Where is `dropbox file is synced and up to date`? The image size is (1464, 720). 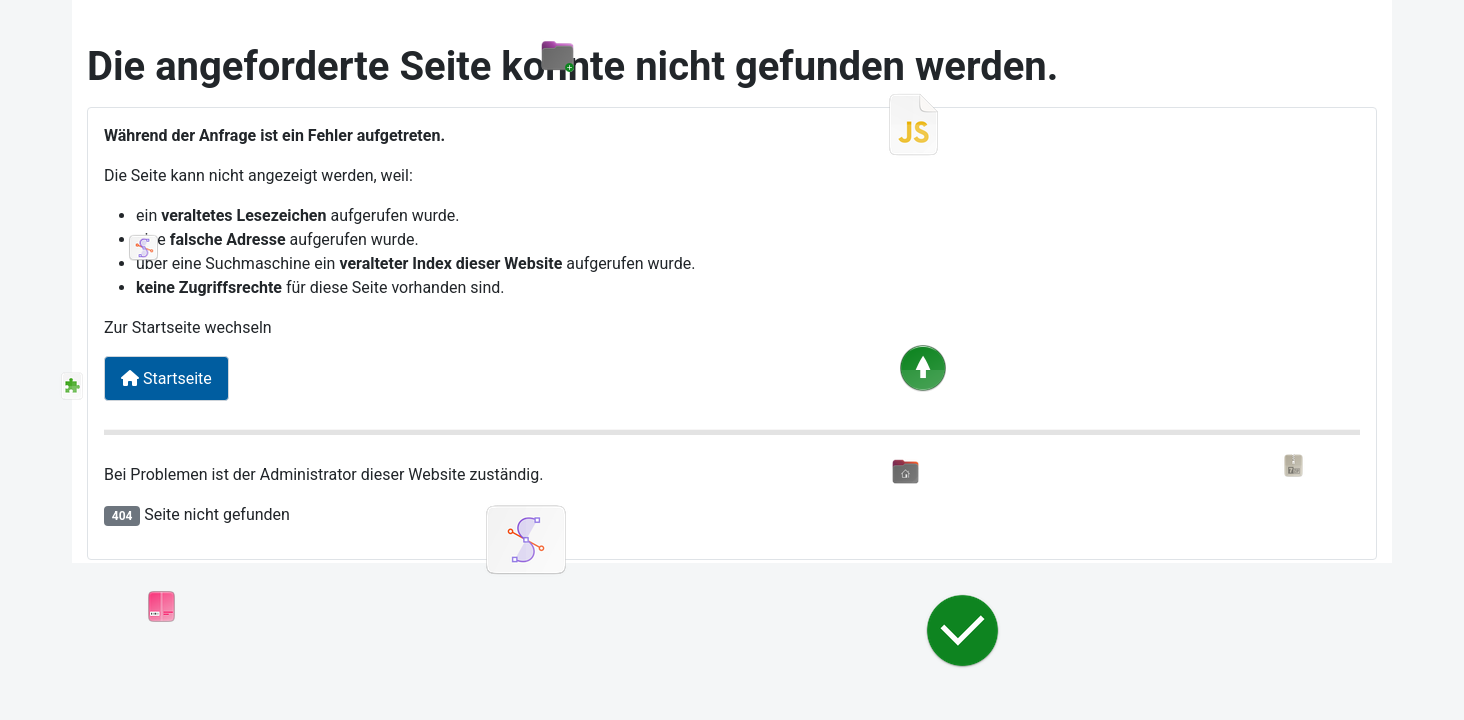 dropbox file is synced and up to date is located at coordinates (962, 630).